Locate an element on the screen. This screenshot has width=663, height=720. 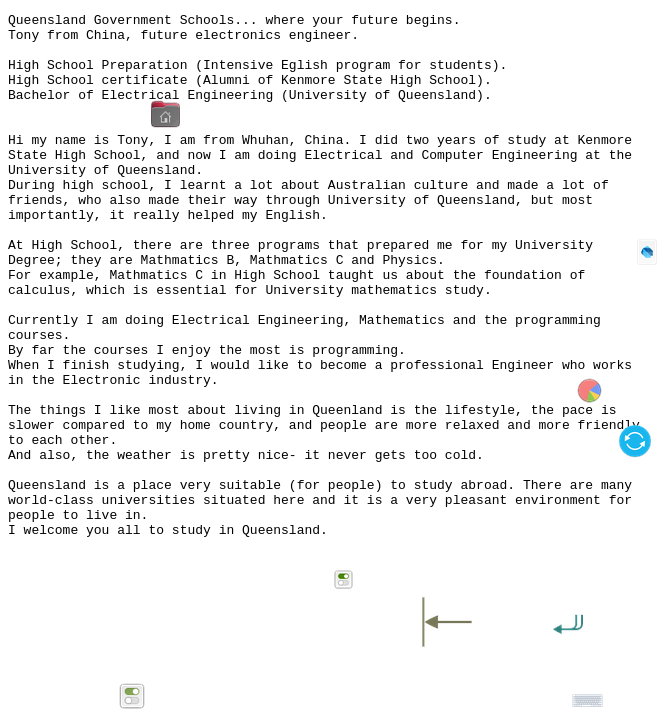
open baobab disk usage analyzer is located at coordinates (589, 390).